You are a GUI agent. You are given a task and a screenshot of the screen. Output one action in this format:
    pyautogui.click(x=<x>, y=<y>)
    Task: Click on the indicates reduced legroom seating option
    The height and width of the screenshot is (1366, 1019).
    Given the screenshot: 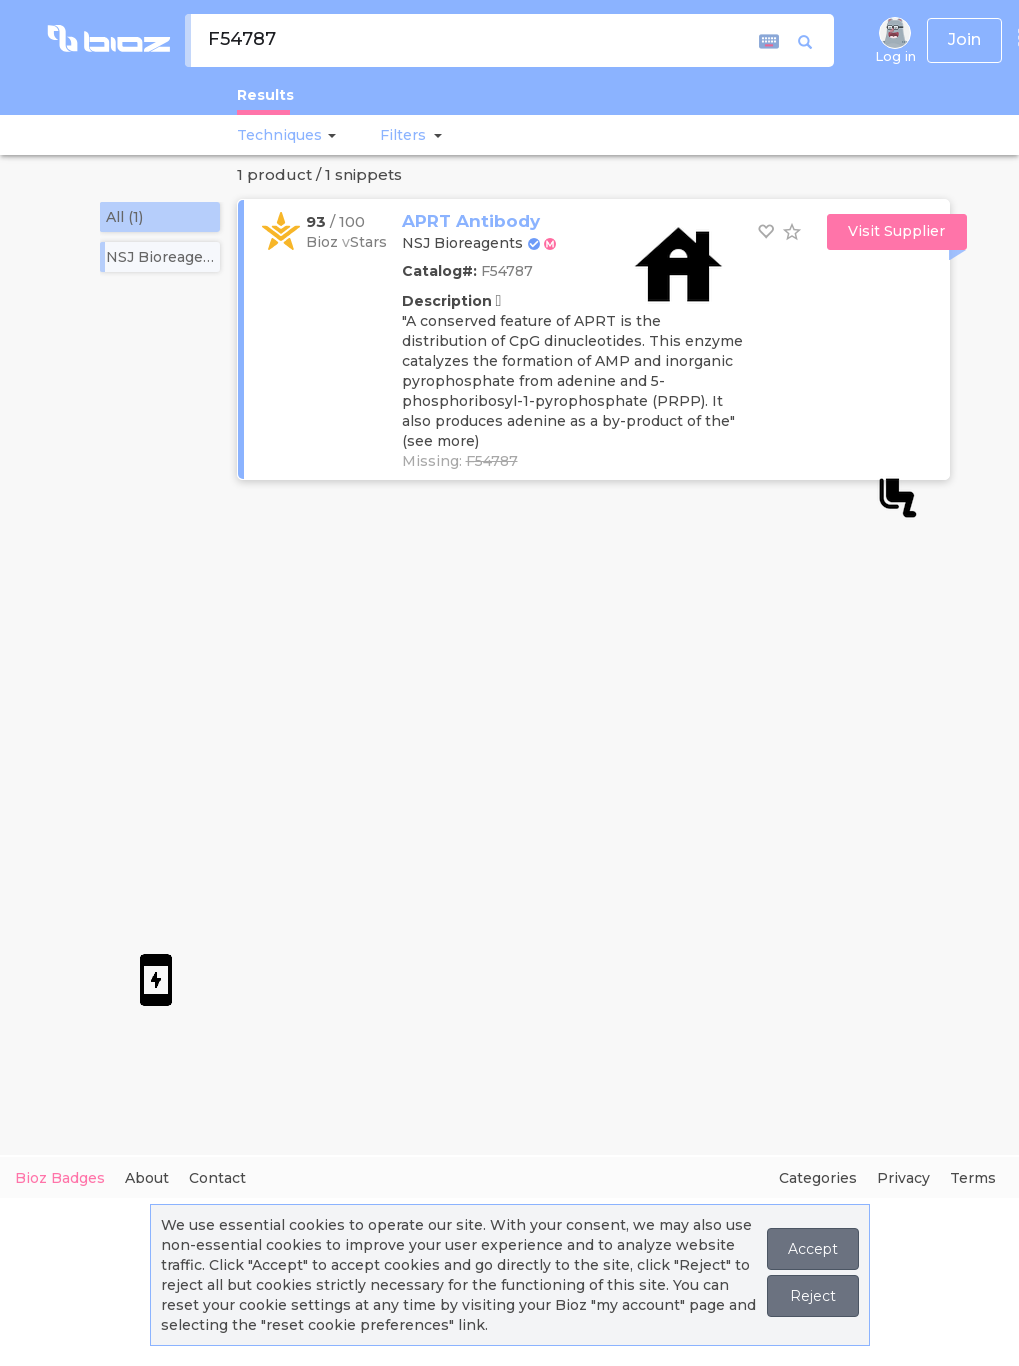 What is the action you would take?
    pyautogui.click(x=899, y=498)
    